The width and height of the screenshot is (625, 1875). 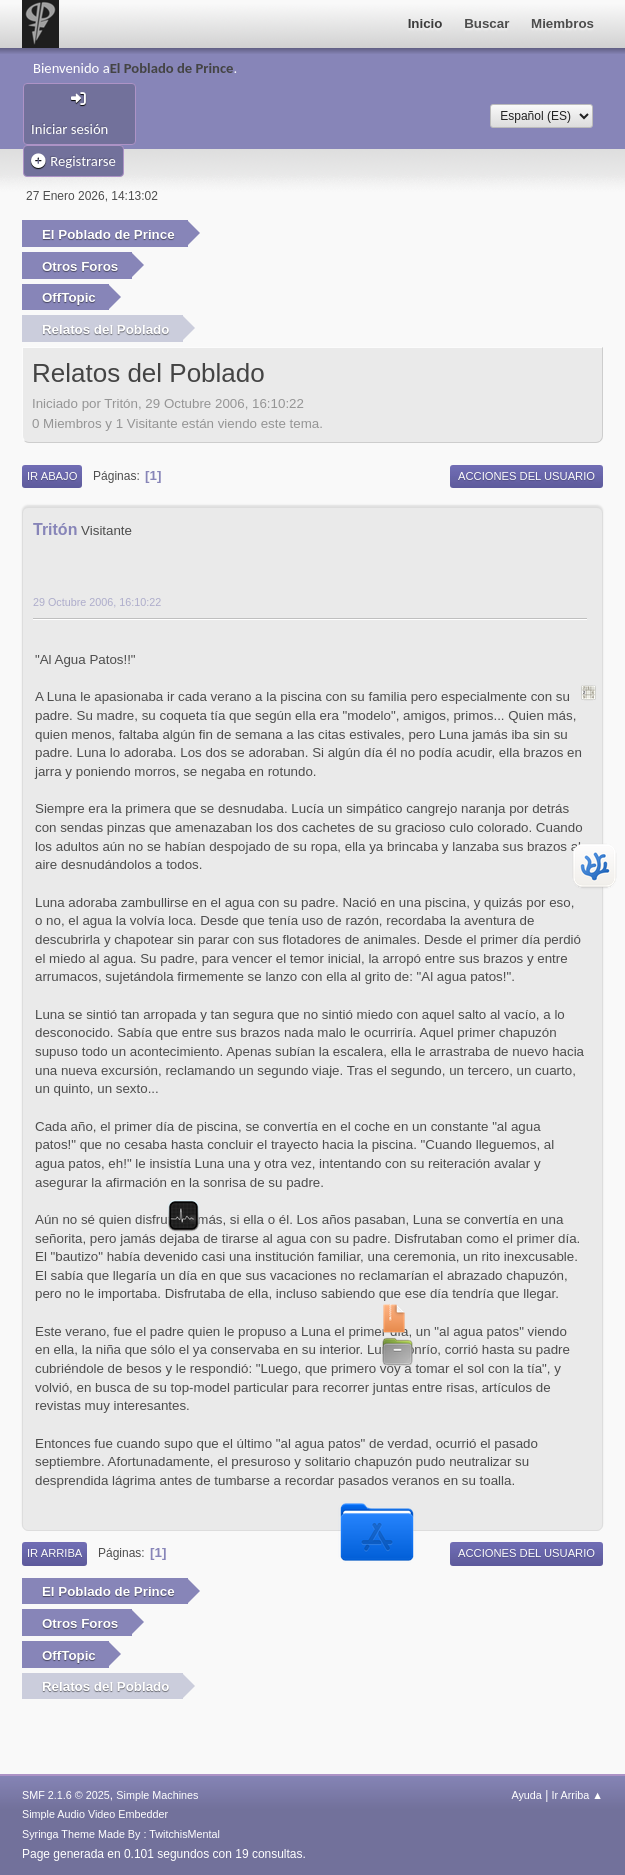 I want to click on launch gnome sudoku puzzle game, so click(x=588, y=692).